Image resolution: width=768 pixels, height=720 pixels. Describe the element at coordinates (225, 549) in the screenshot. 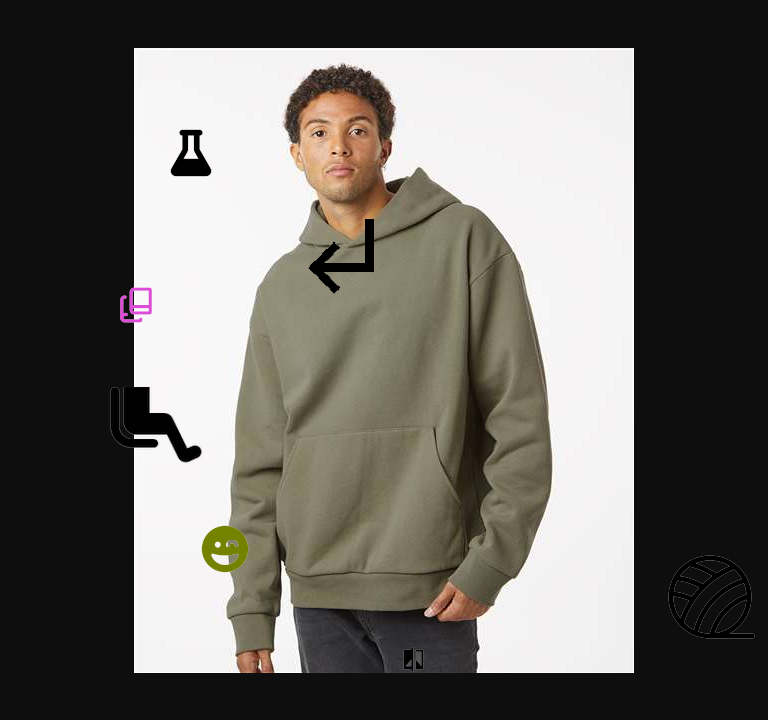

I see `add a playful or winking emoji reaction` at that location.